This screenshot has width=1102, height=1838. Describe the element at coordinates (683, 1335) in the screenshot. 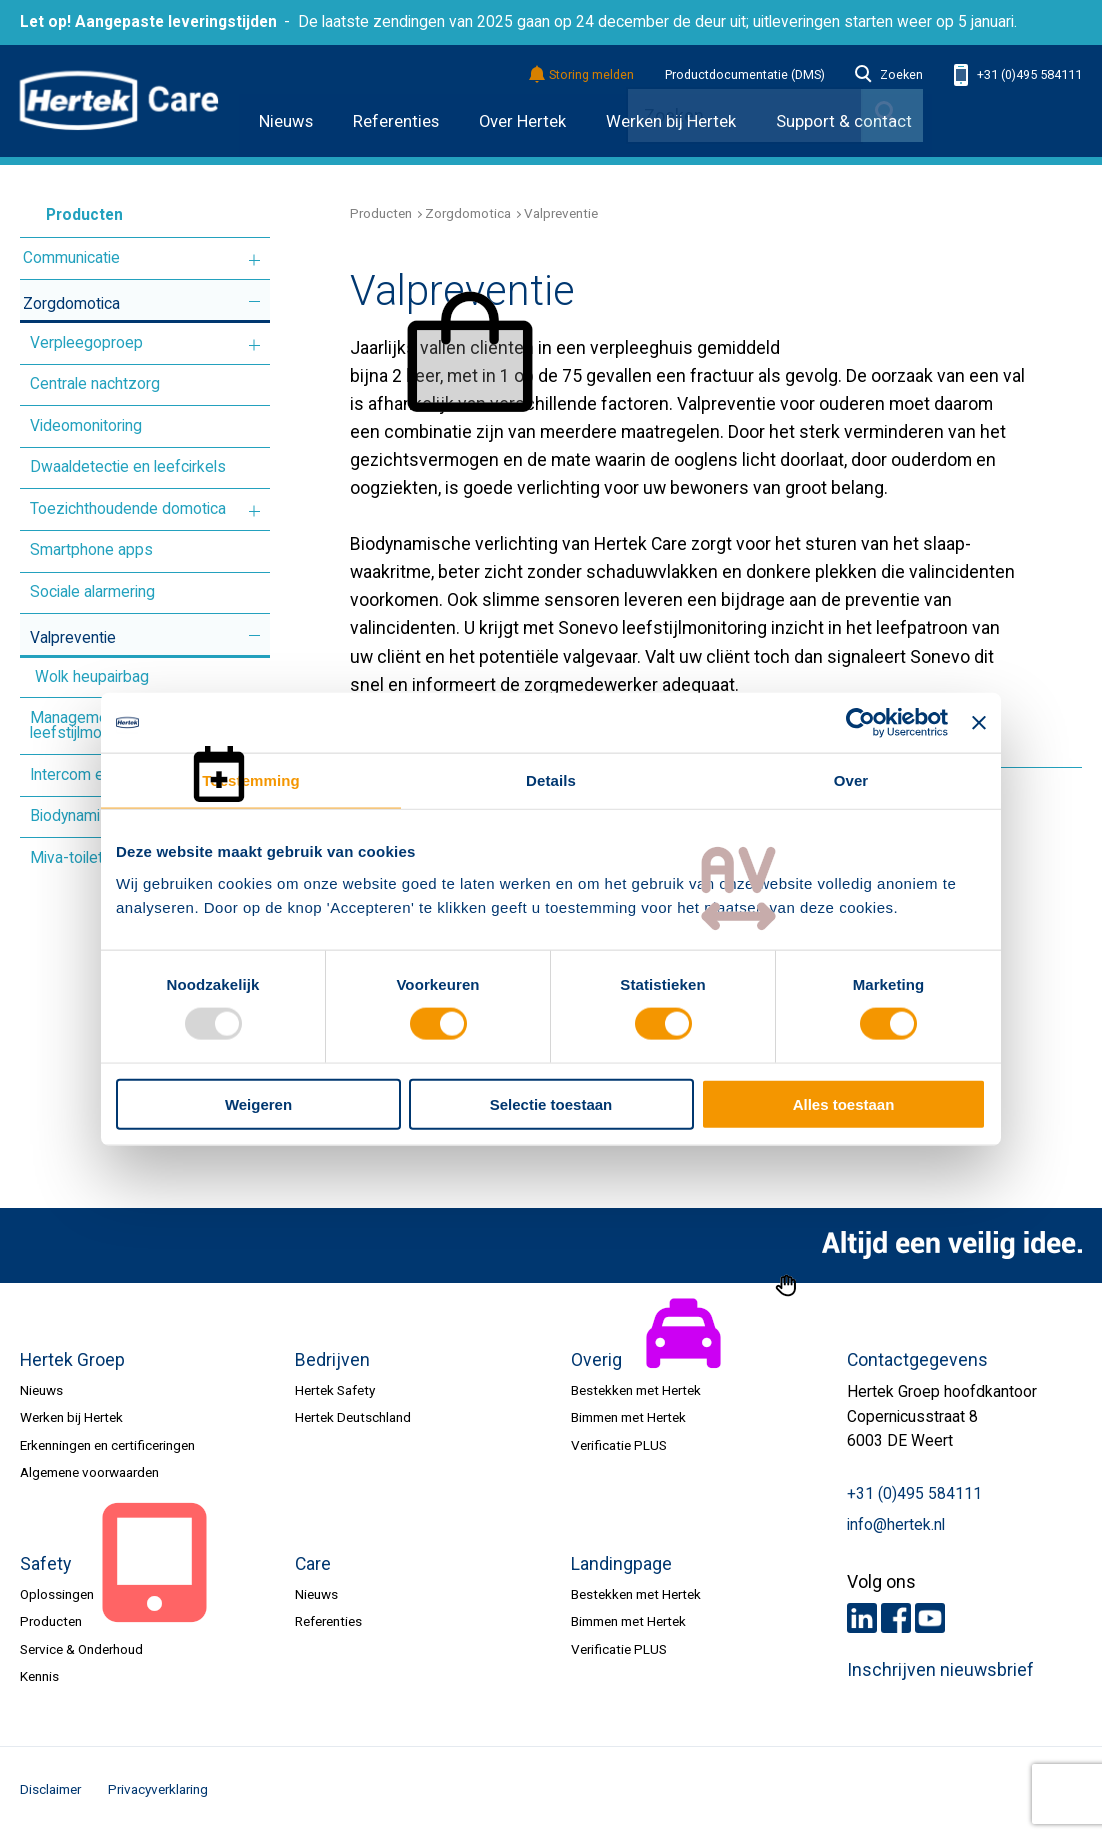

I see `request a taxi or cab ride` at that location.